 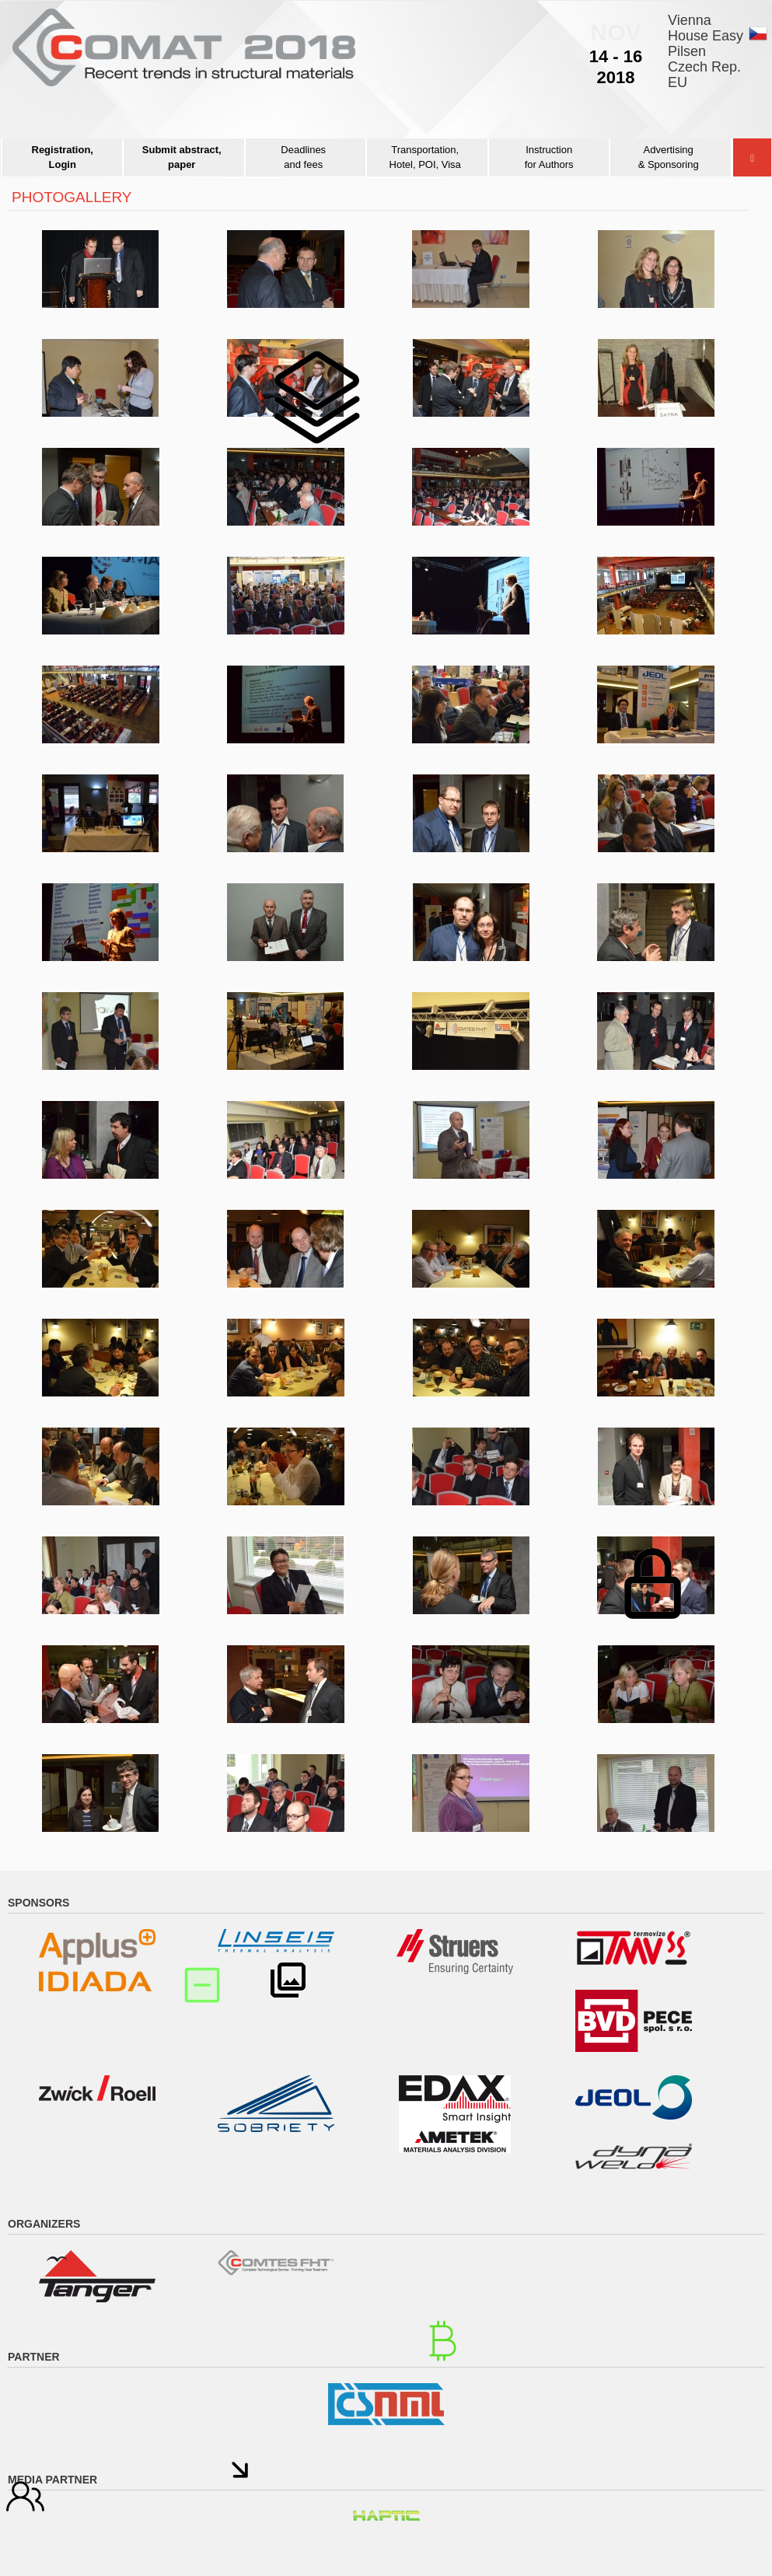 What do you see at coordinates (25, 2496) in the screenshot?
I see `view team members or collaborators` at bounding box center [25, 2496].